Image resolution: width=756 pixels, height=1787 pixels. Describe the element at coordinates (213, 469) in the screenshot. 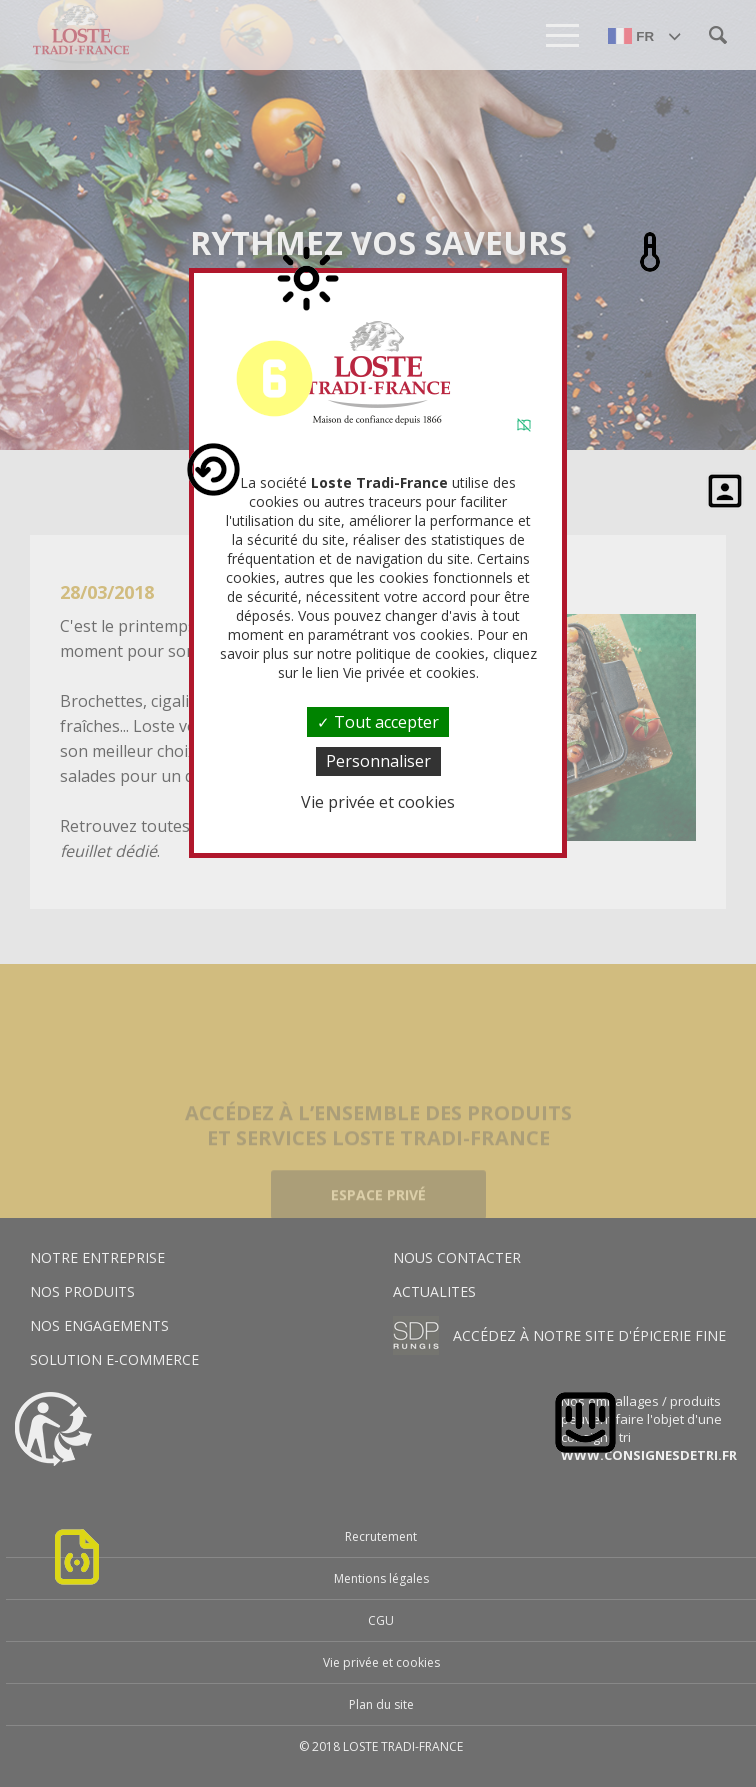

I see `indicates creative commons share-alike license` at that location.